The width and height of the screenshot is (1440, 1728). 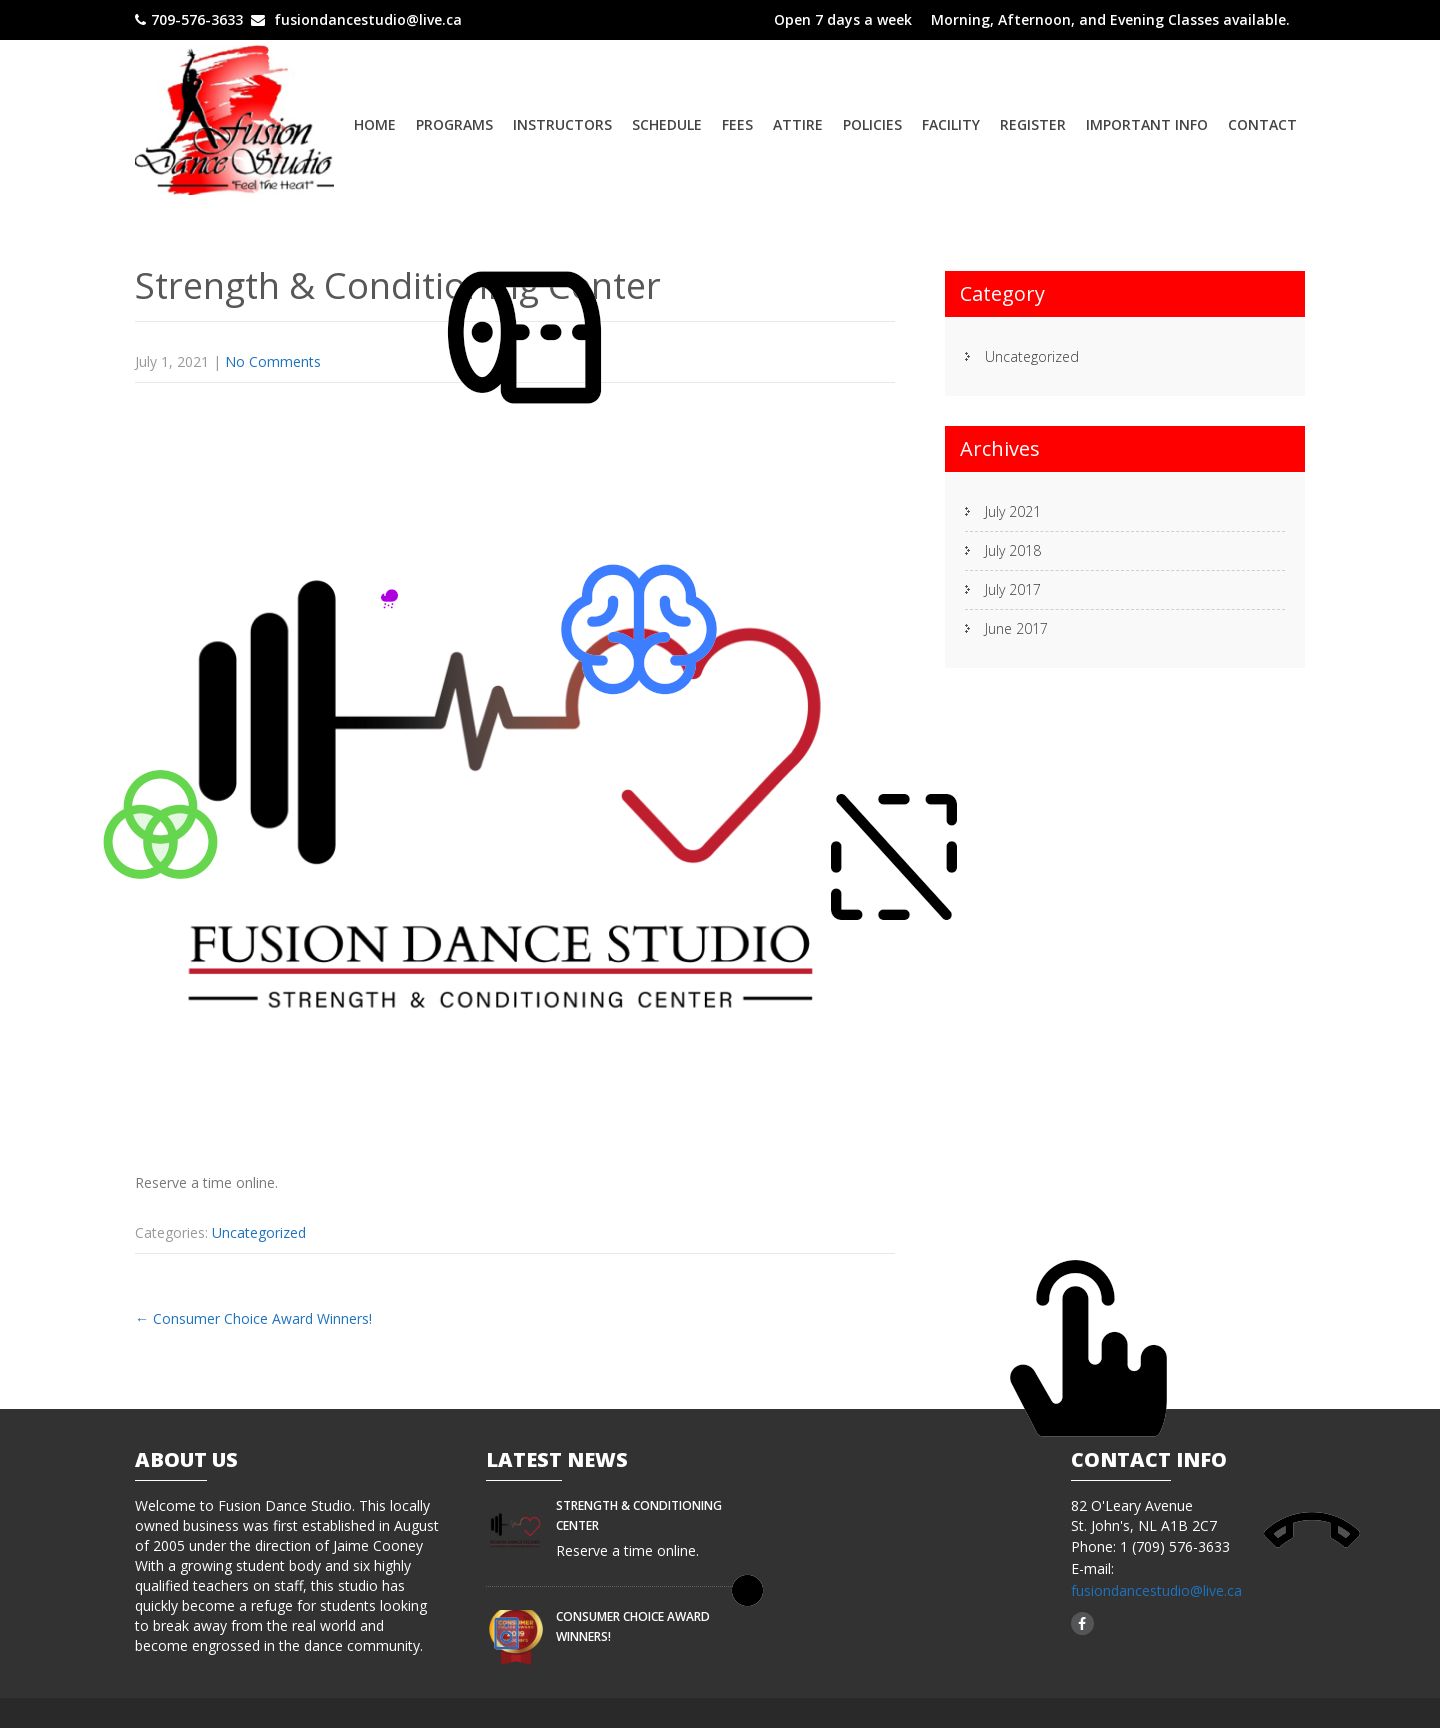 What do you see at coordinates (894, 857) in the screenshot?
I see `disable selection mode` at bounding box center [894, 857].